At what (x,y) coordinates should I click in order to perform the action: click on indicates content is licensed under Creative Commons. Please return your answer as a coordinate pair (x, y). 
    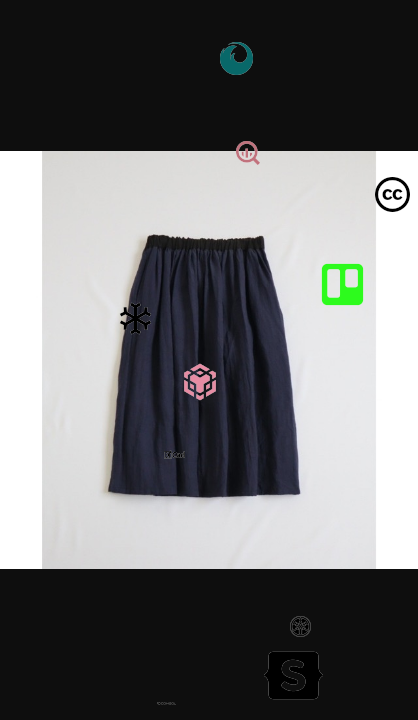
    Looking at the image, I should click on (392, 194).